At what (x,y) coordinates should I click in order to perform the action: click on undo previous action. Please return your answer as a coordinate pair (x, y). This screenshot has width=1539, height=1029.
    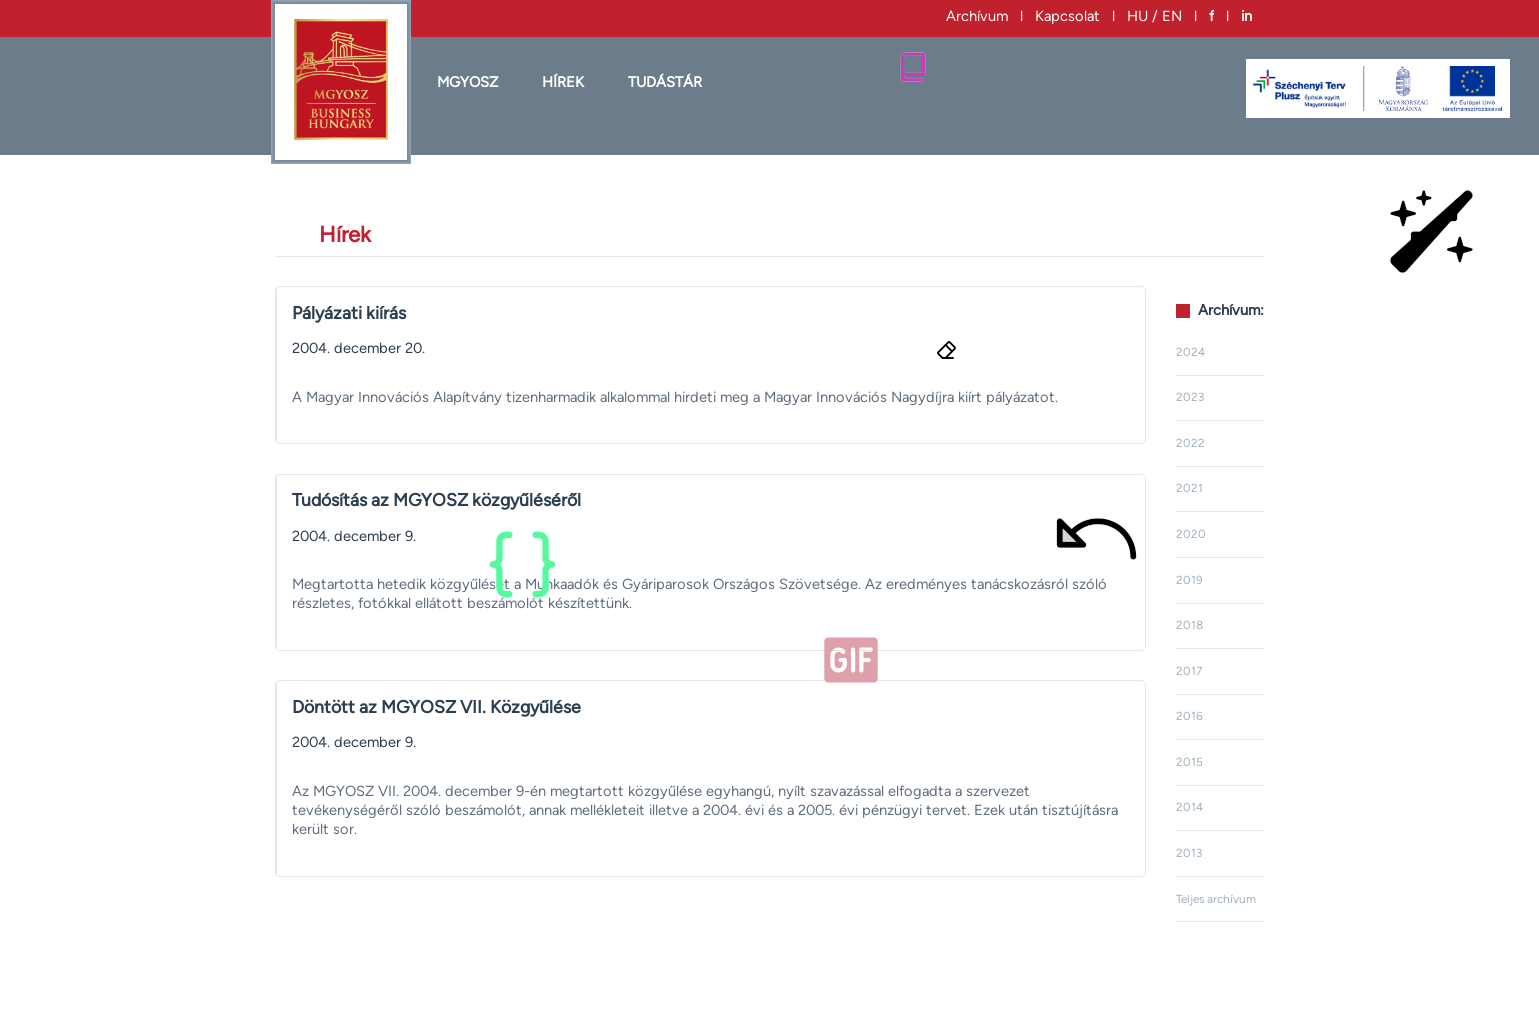
    Looking at the image, I should click on (1098, 536).